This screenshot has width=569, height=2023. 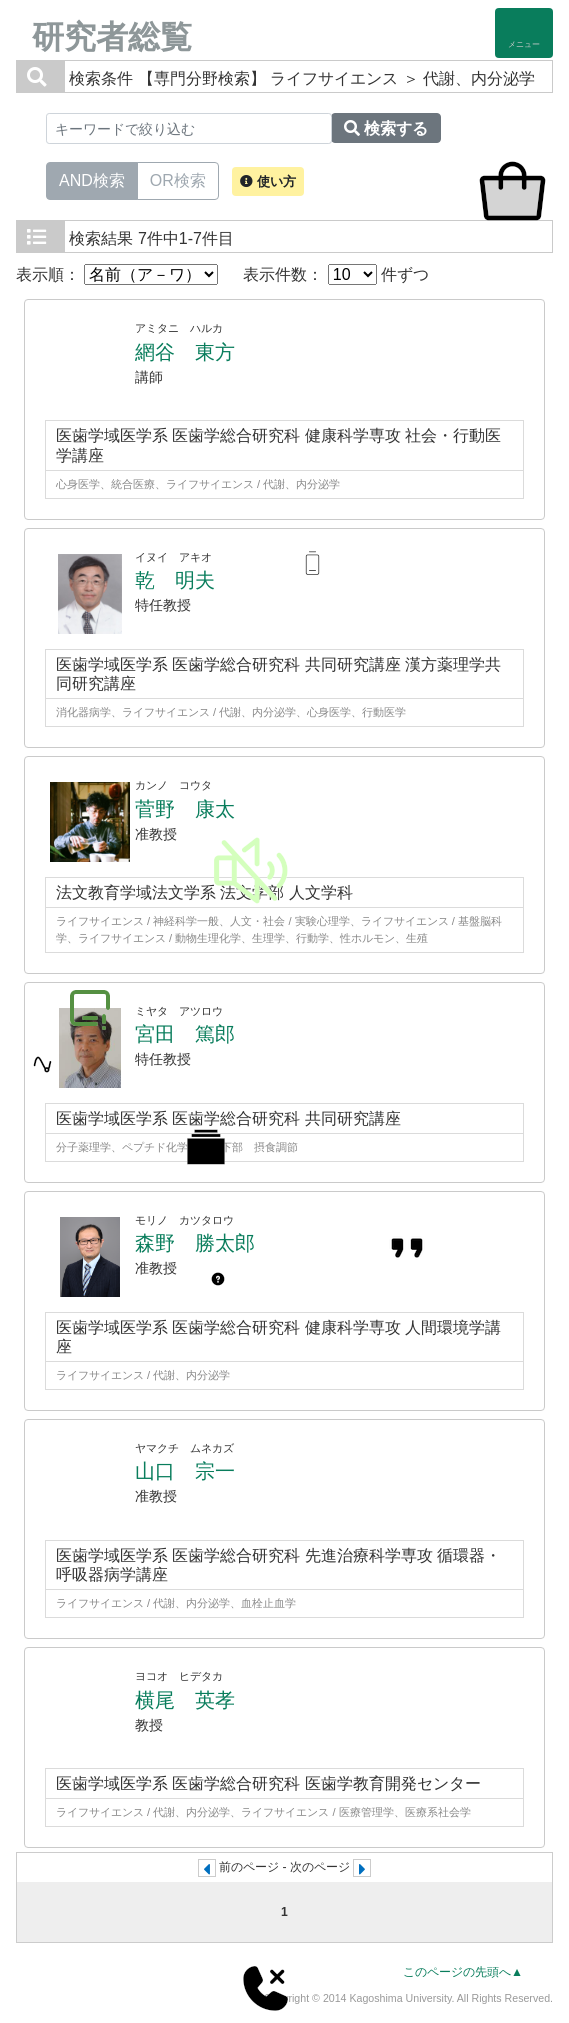 What do you see at coordinates (42, 1064) in the screenshot?
I see `find the minimum value in a dataset` at bounding box center [42, 1064].